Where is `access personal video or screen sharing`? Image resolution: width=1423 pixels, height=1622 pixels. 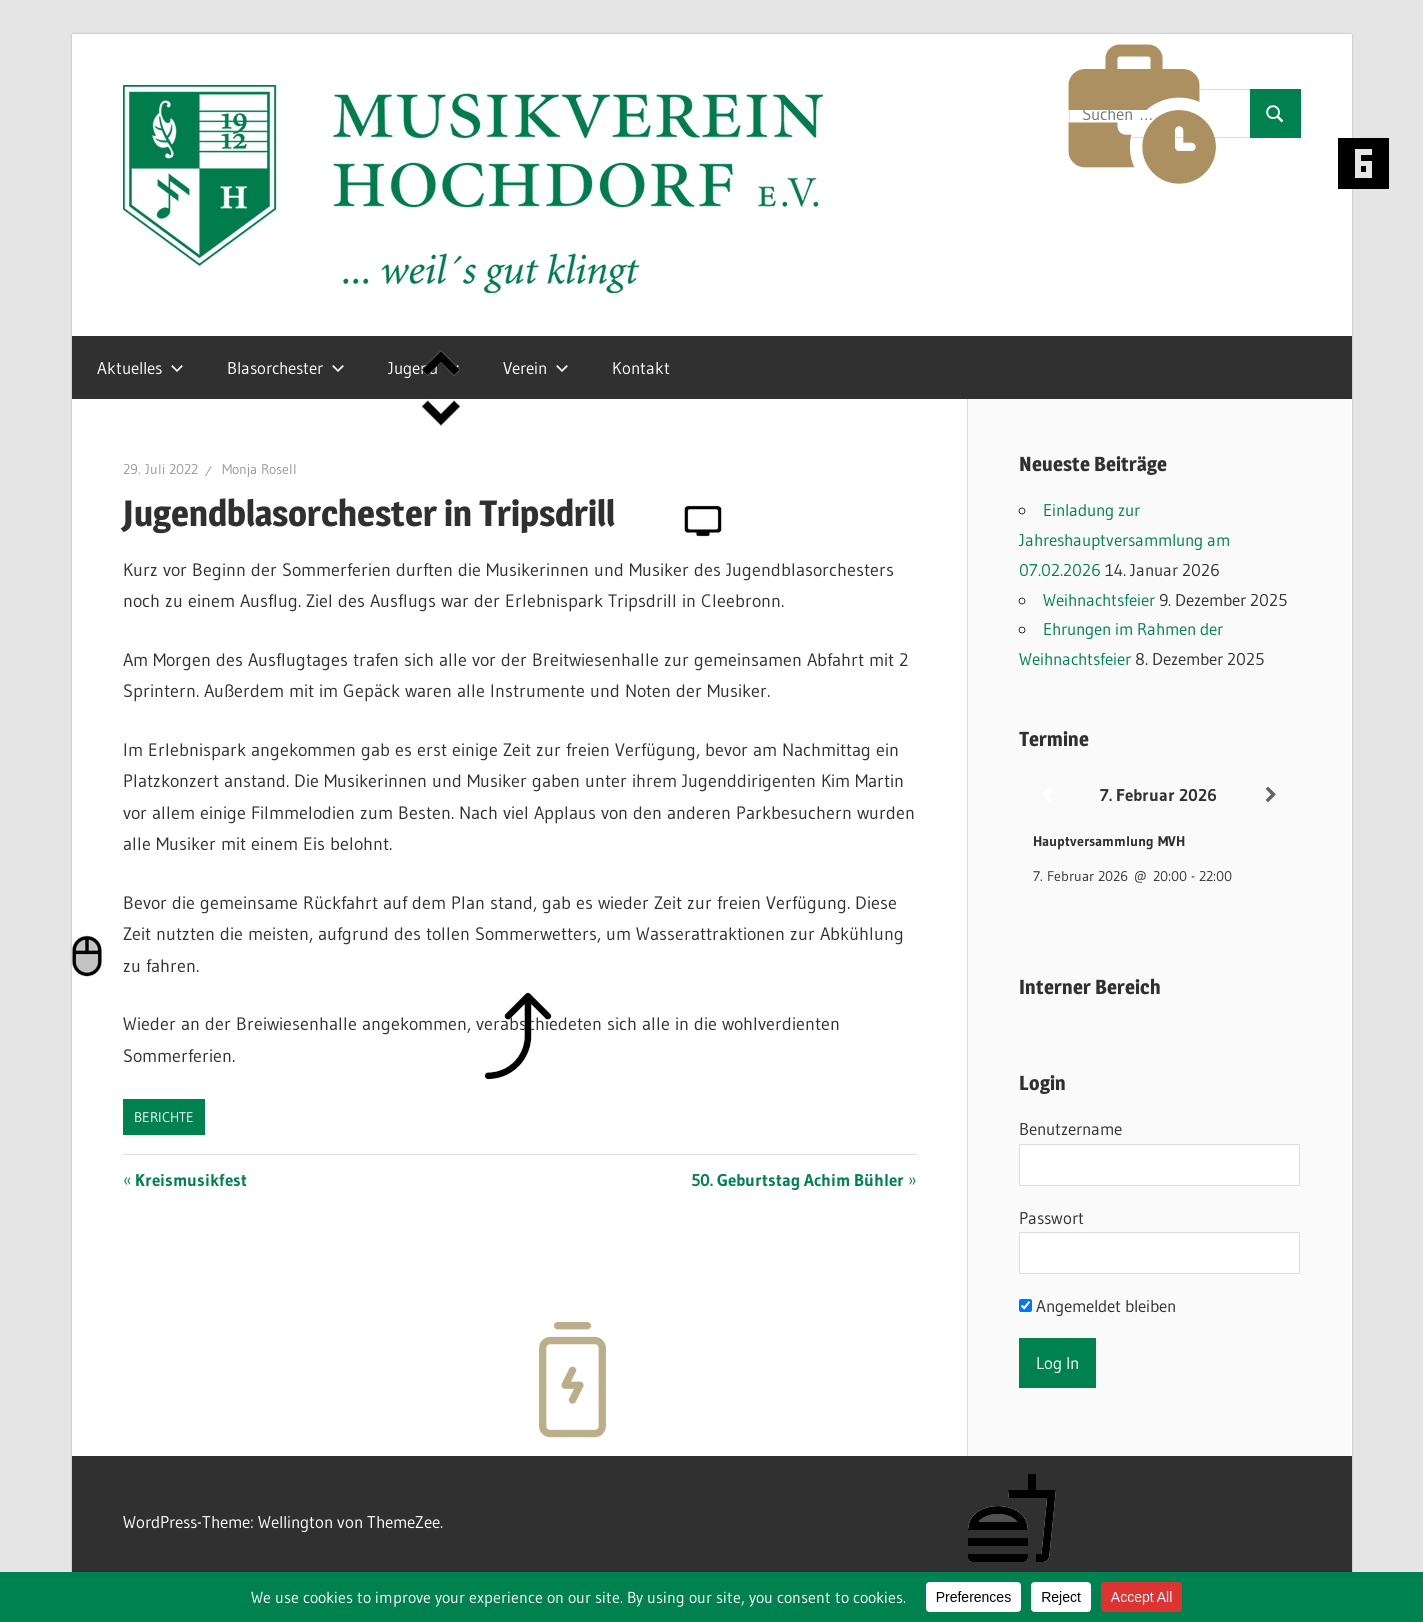
access personal video or screen sharing is located at coordinates (703, 521).